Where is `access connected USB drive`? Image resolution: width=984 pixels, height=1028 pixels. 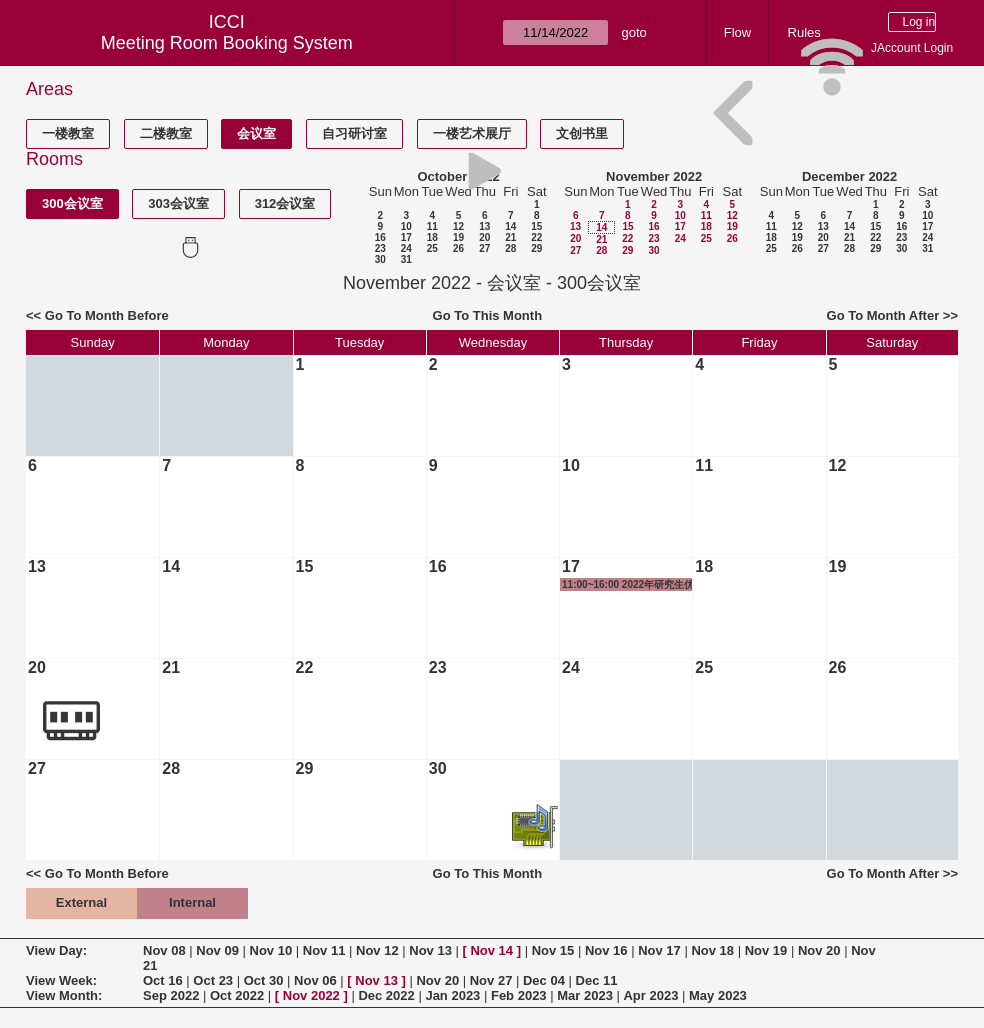
access connected USB drive is located at coordinates (190, 247).